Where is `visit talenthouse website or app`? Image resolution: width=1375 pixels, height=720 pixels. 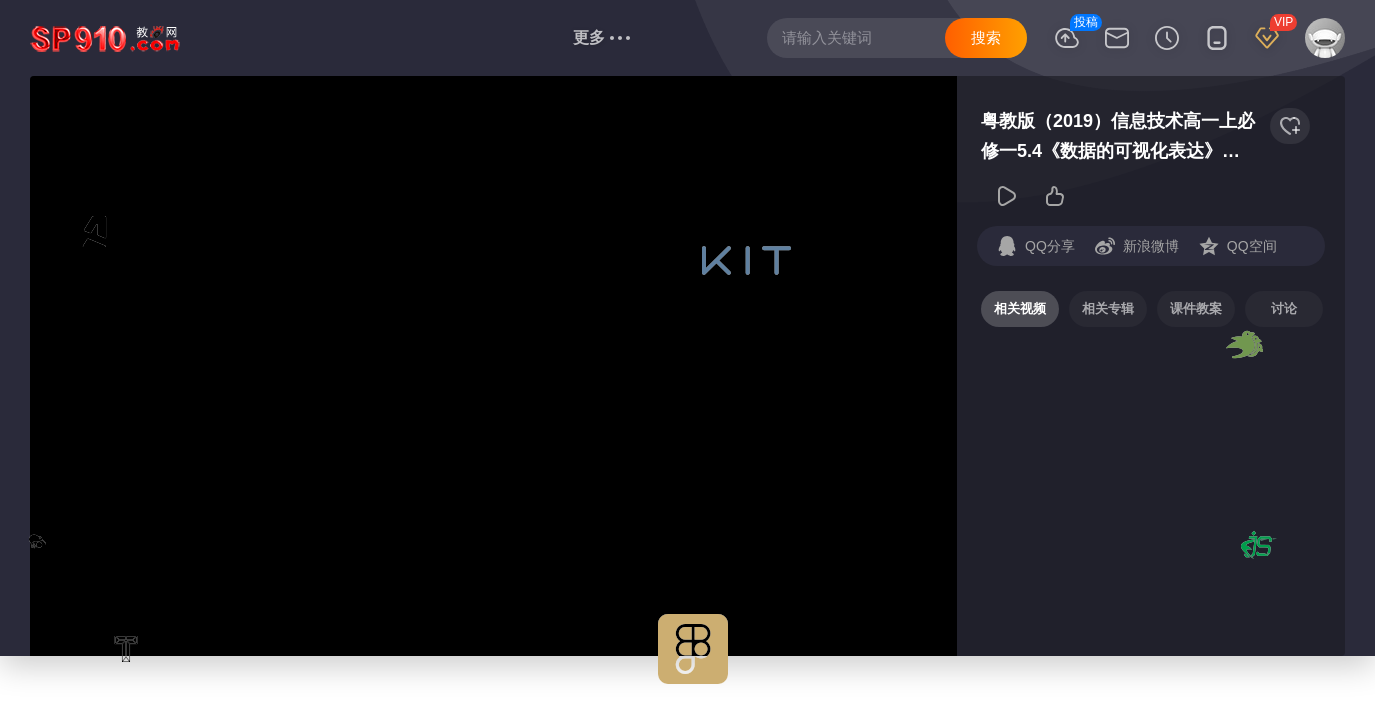 visit talenthouse website or app is located at coordinates (126, 649).